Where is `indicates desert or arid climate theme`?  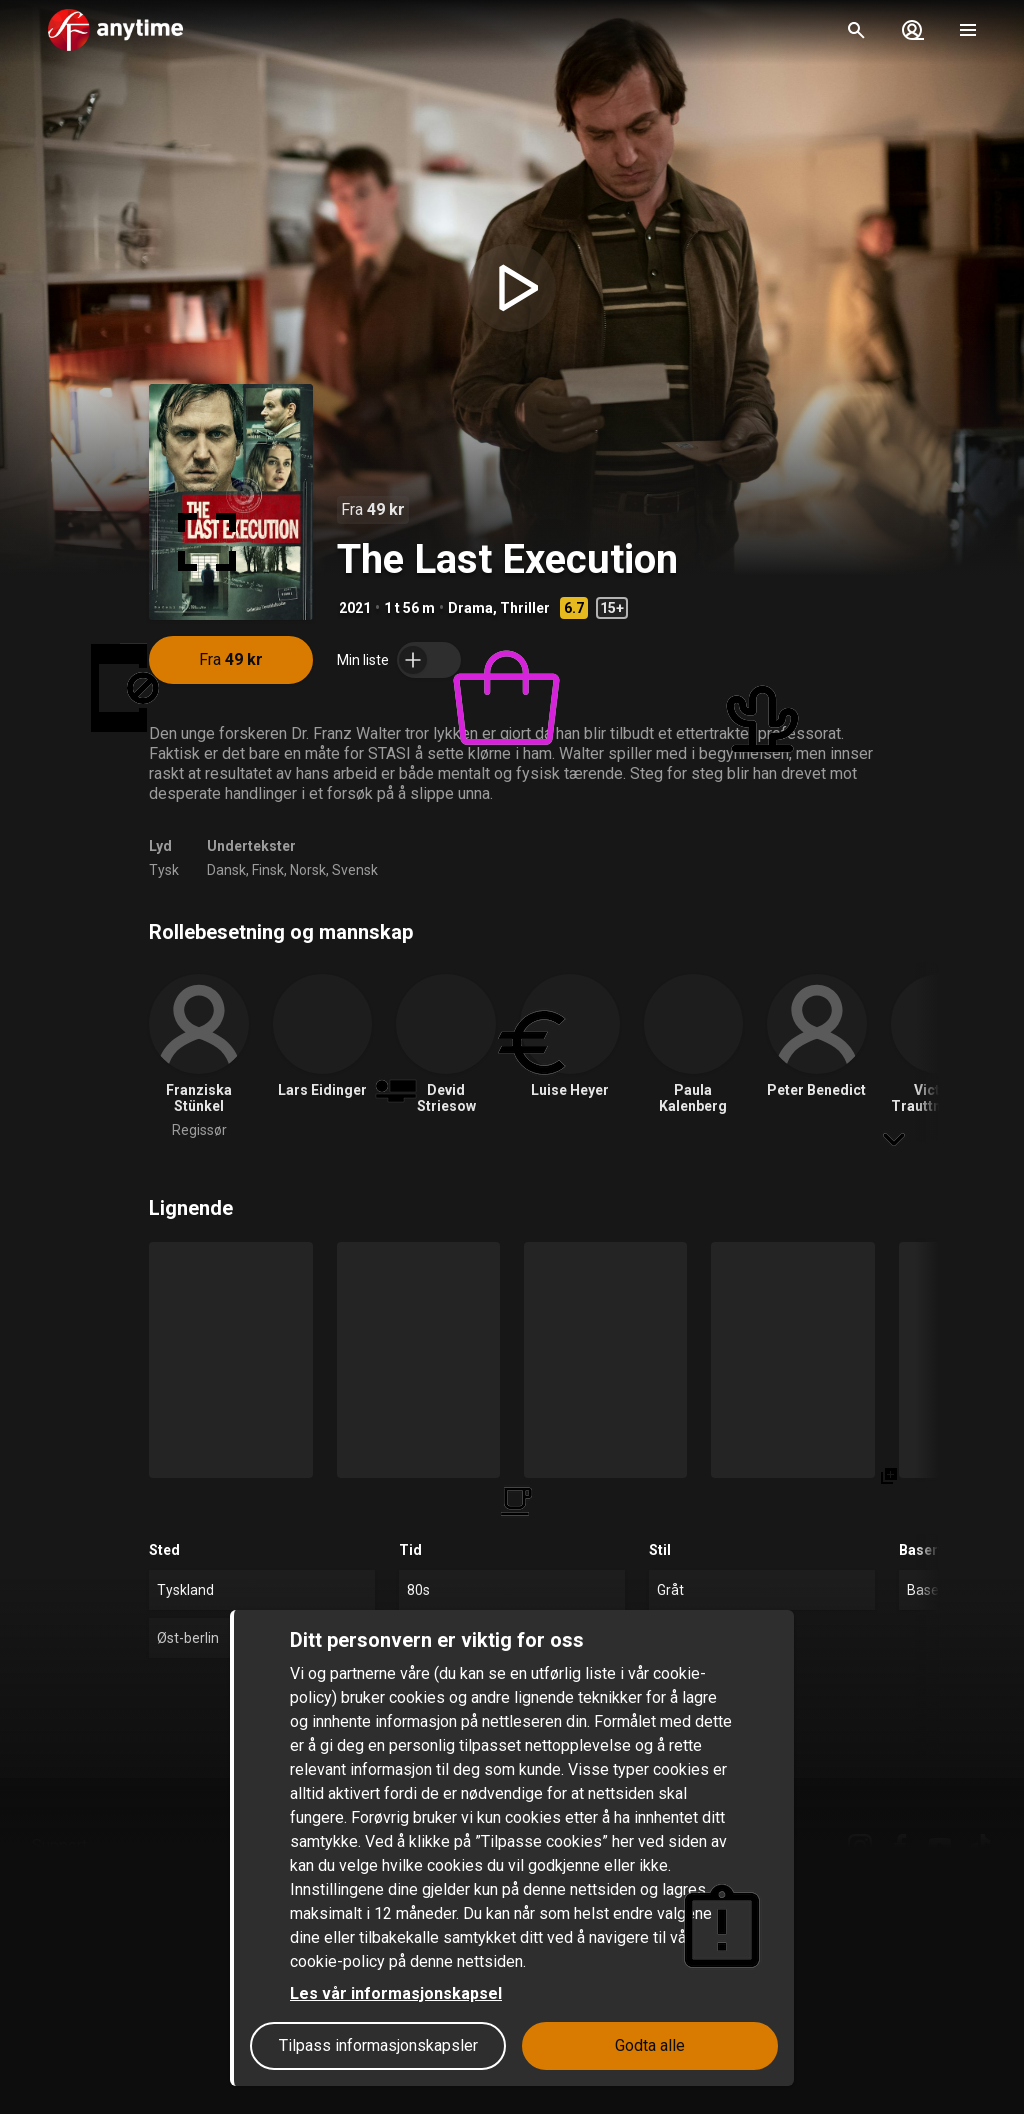
indicates desert or arid climate theme is located at coordinates (762, 721).